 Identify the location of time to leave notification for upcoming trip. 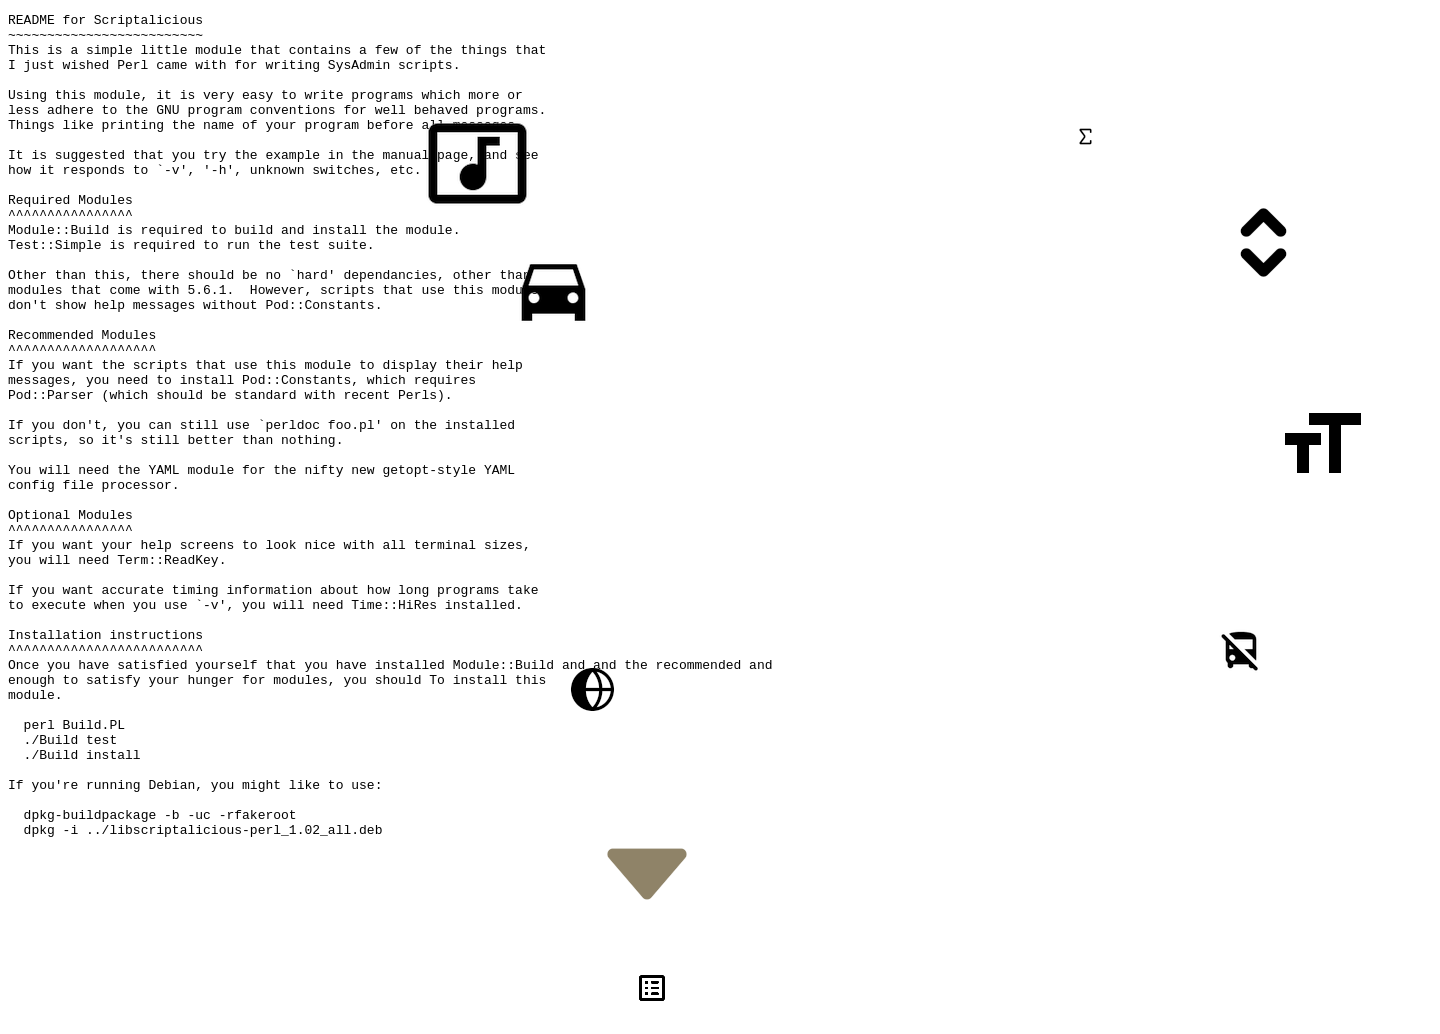
(553, 292).